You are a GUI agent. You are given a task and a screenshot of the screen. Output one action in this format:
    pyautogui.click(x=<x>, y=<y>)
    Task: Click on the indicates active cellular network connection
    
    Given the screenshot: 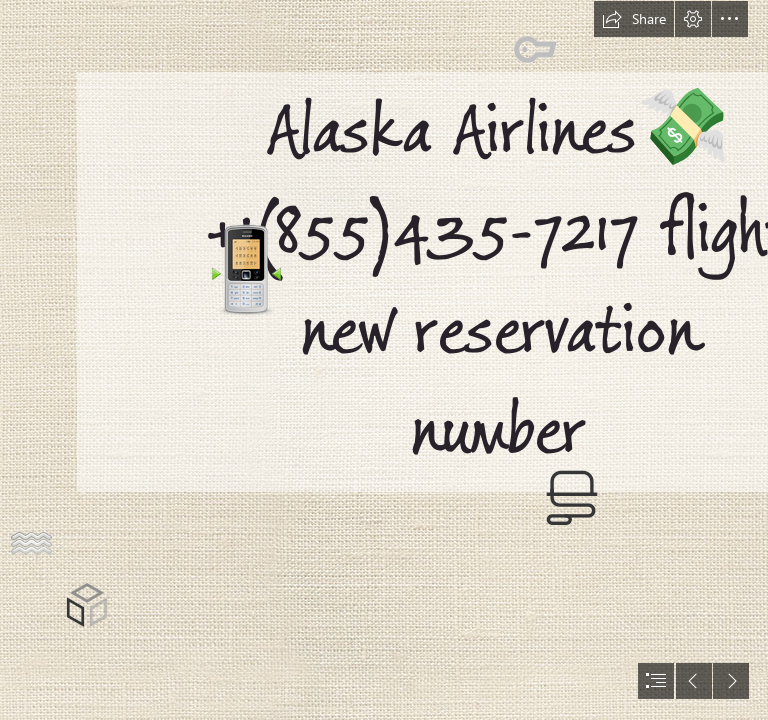 What is the action you would take?
    pyautogui.click(x=247, y=270)
    